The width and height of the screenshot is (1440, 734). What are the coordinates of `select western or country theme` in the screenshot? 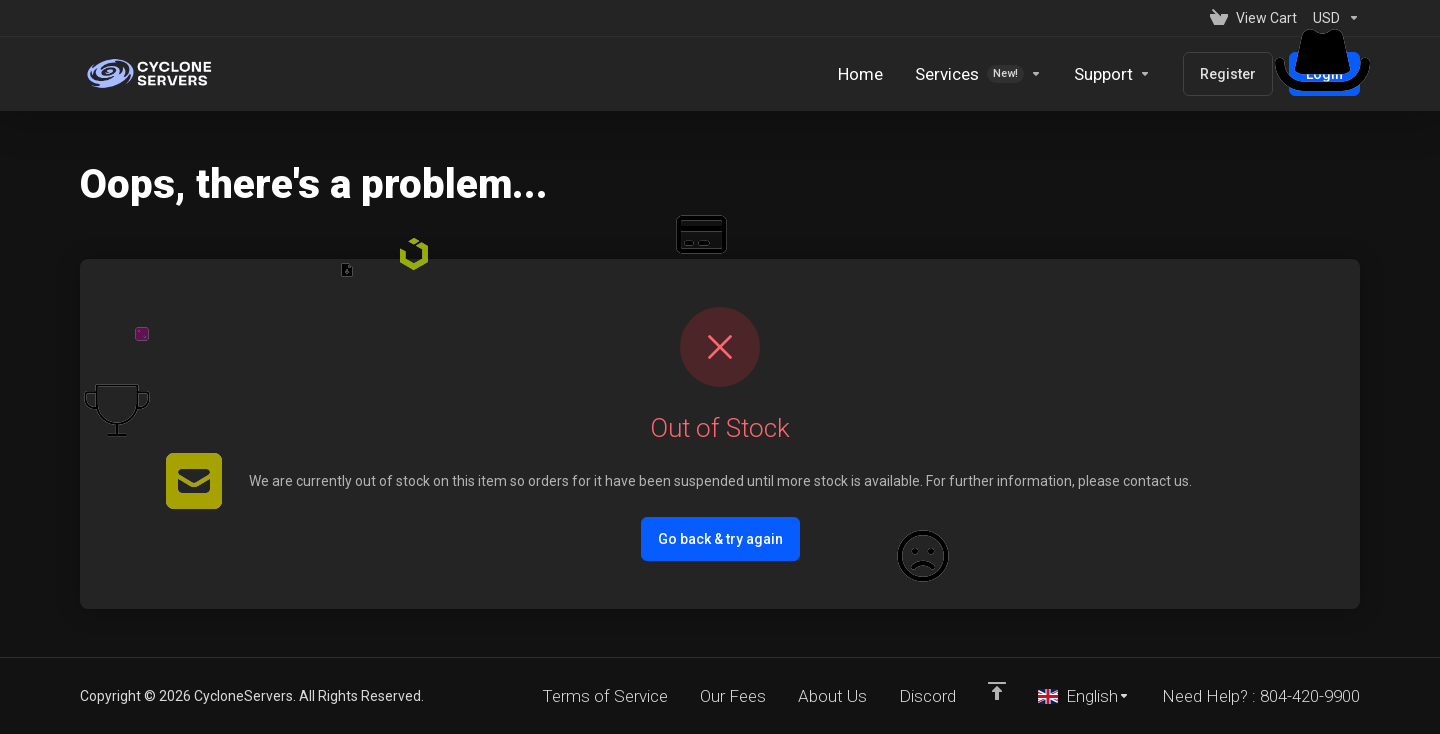 It's located at (1322, 62).